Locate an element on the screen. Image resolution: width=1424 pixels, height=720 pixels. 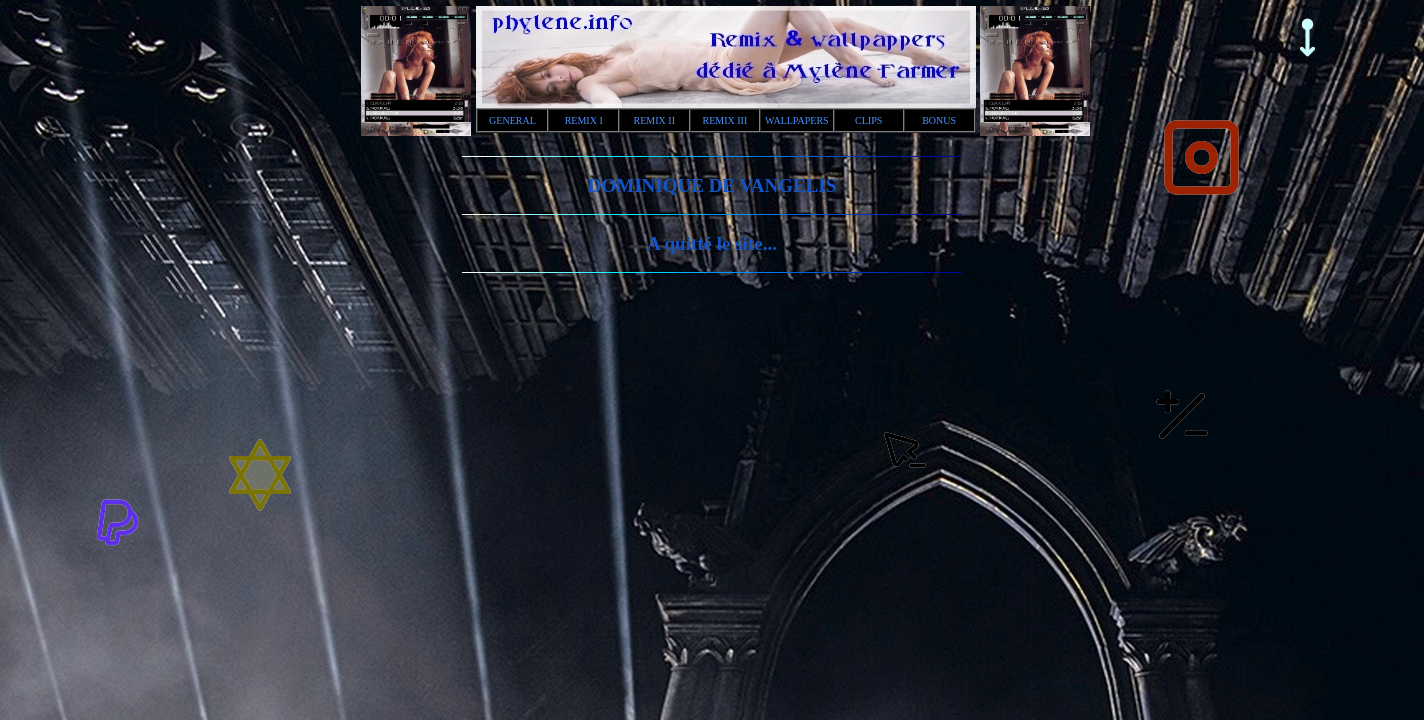
apply a mask to selected layer or object is located at coordinates (1201, 157).